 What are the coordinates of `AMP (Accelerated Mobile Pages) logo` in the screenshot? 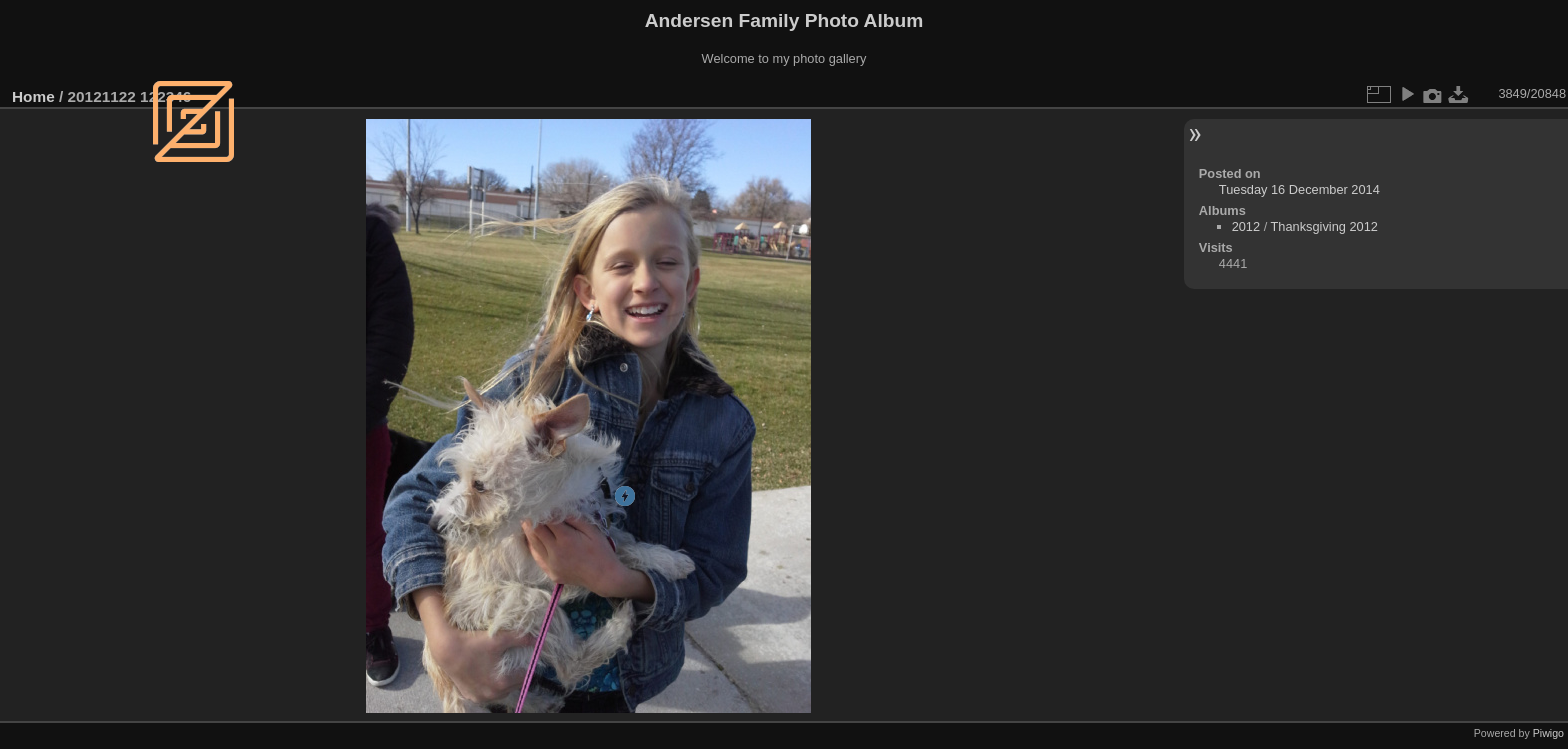 It's located at (625, 496).